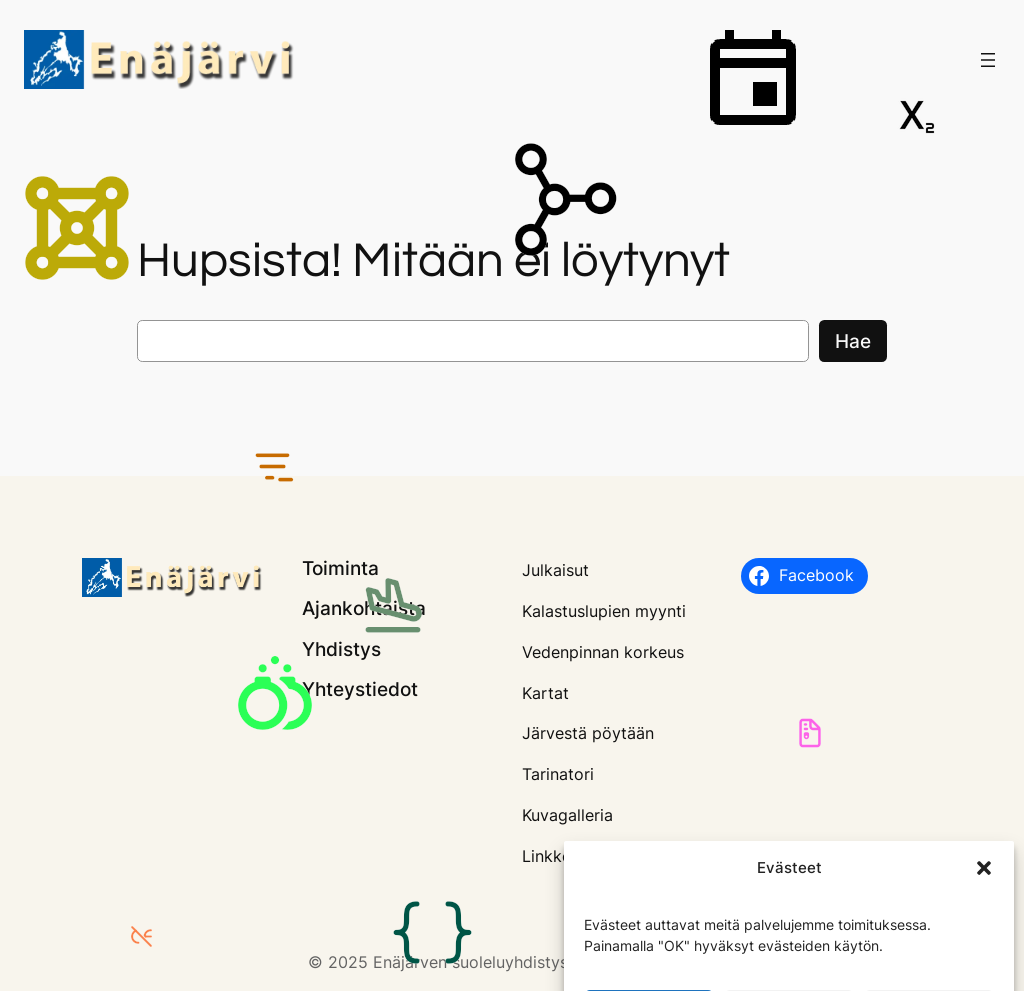 This screenshot has height=991, width=1024. What do you see at coordinates (393, 605) in the screenshot?
I see `view flight arrival information` at bounding box center [393, 605].